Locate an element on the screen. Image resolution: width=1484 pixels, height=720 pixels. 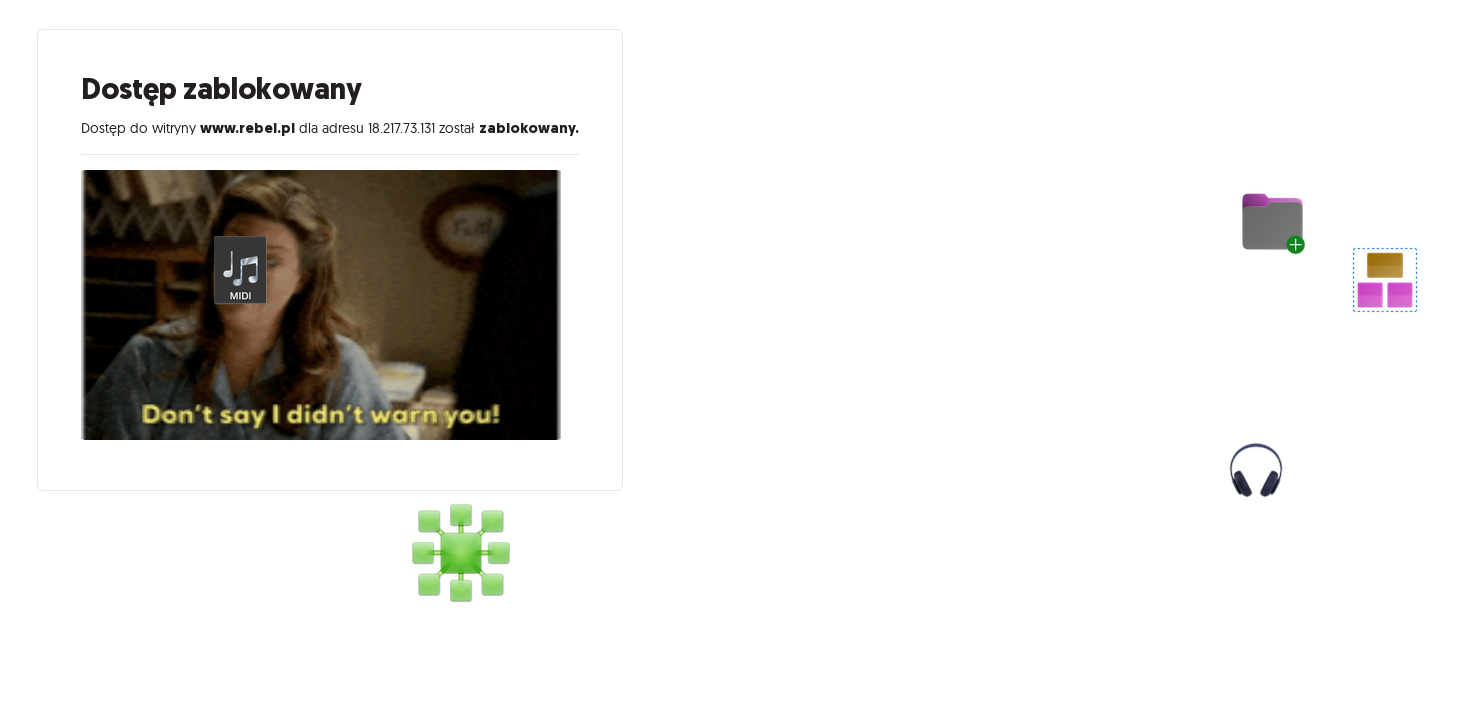
sync or replicate media library across devices is located at coordinates (461, 553).